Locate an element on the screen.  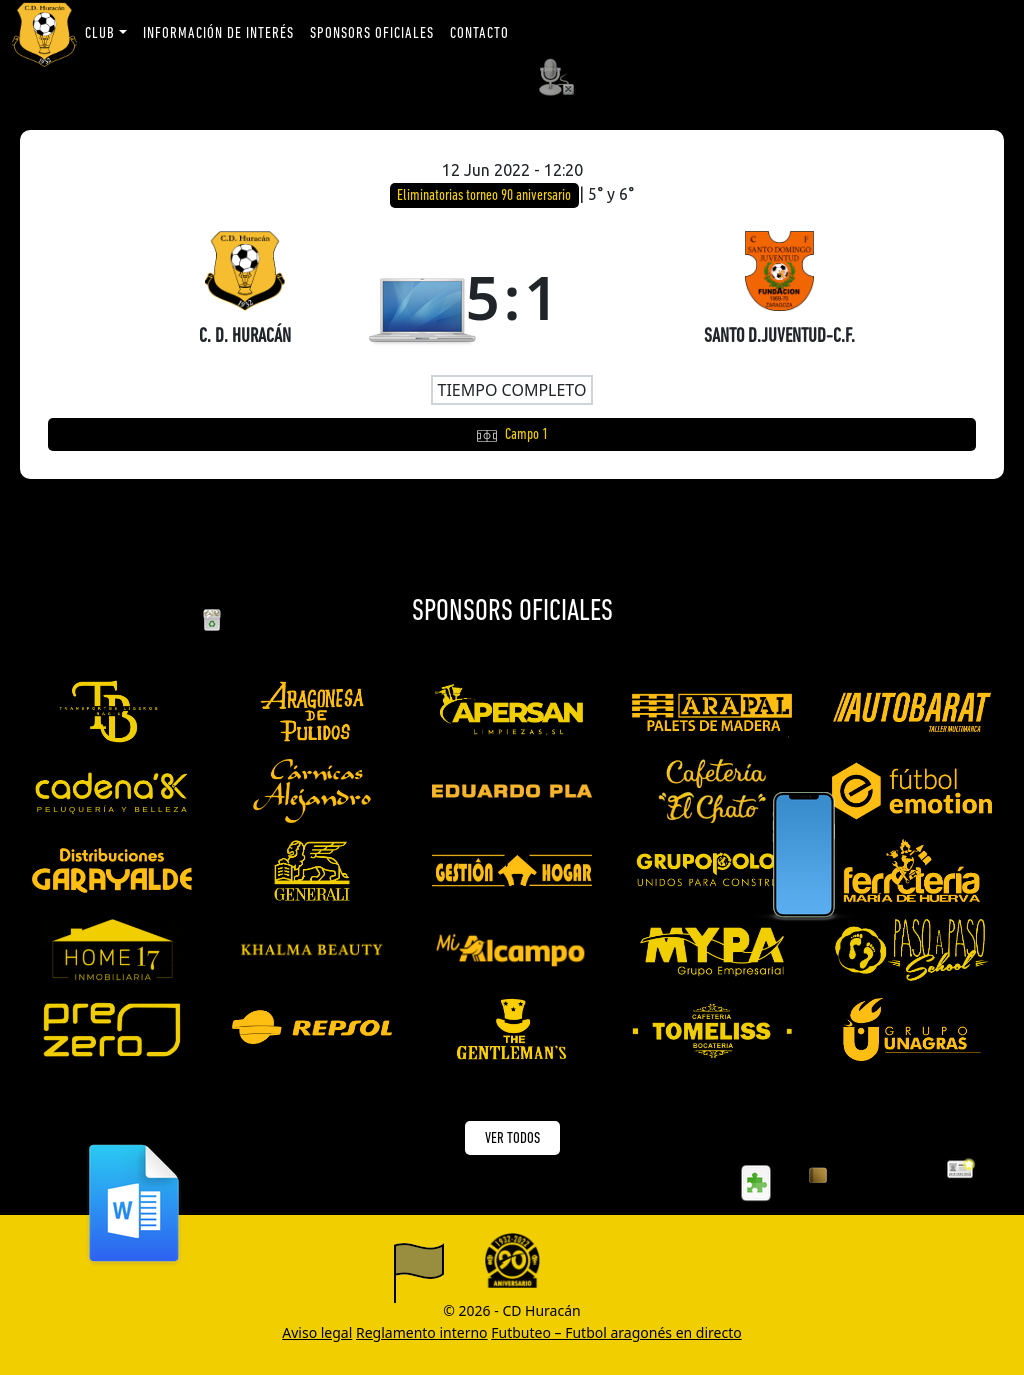
view deleted files in trash is located at coordinates (212, 620).